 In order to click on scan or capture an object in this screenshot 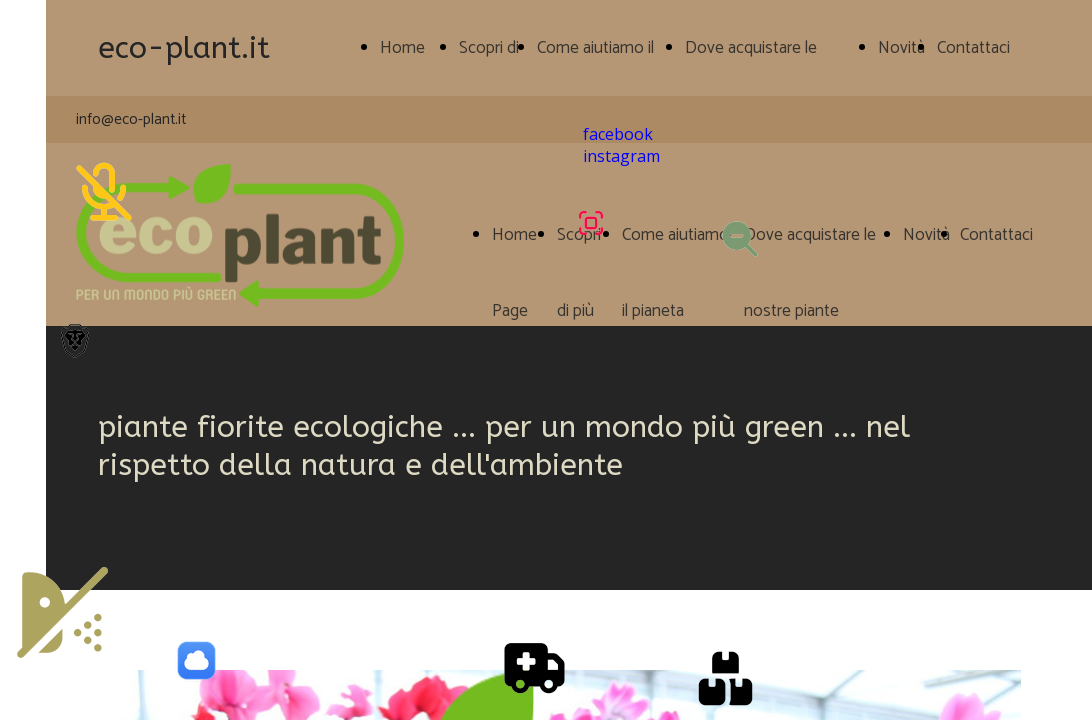, I will do `click(591, 223)`.